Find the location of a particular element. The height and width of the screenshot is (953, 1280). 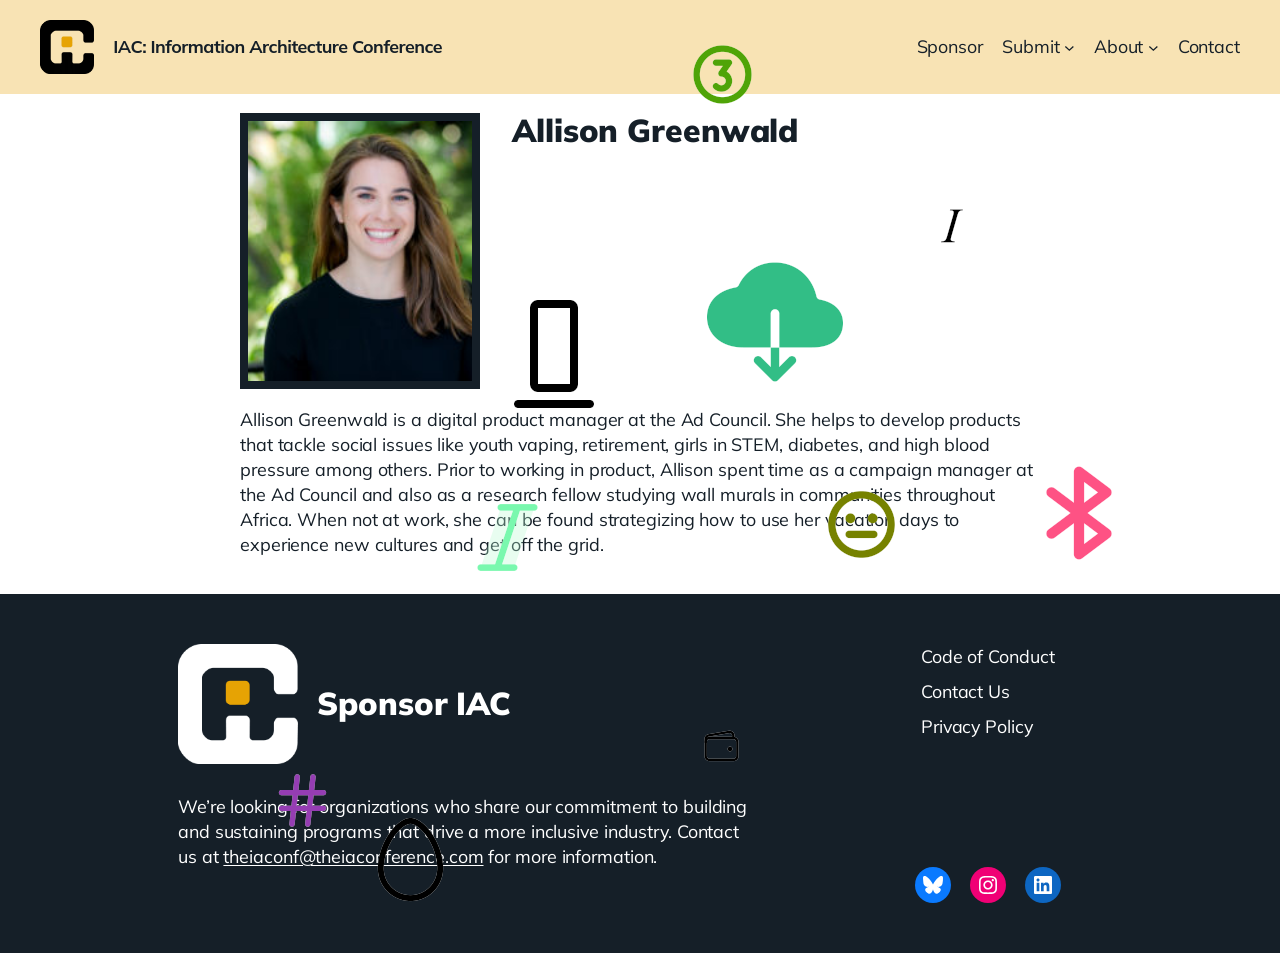

apply italic formatting to selected text is located at coordinates (507, 537).